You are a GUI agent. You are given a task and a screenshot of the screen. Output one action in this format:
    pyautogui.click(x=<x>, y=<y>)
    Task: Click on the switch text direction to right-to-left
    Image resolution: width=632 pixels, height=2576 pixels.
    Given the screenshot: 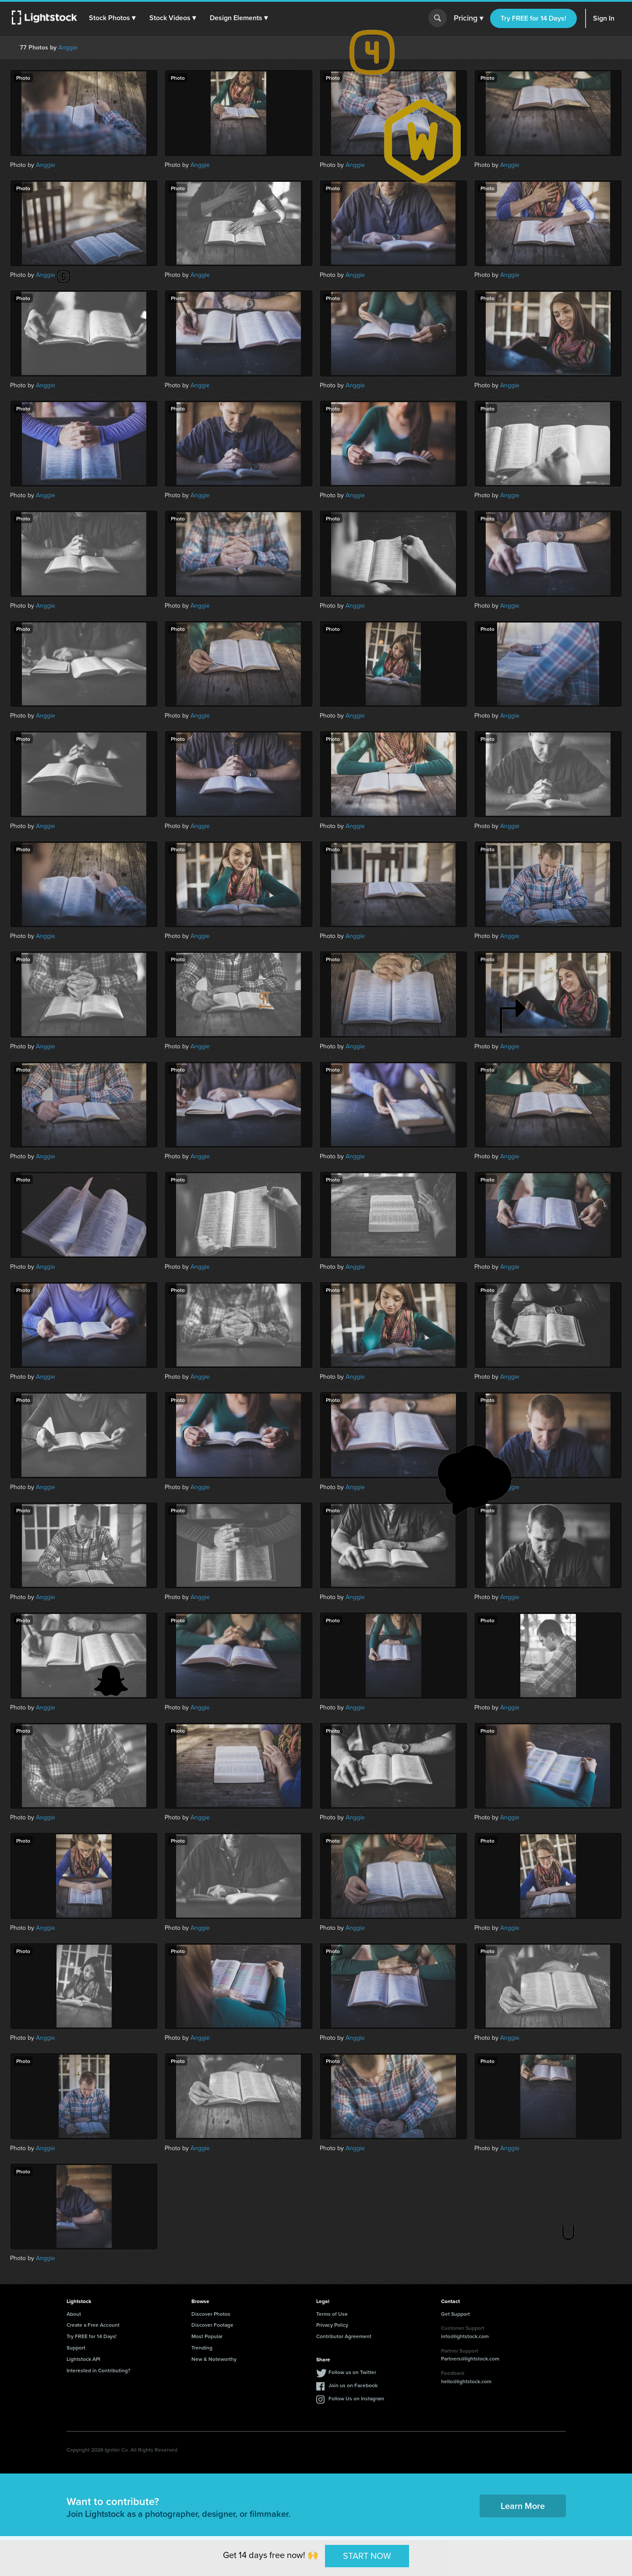 What is the action you would take?
    pyautogui.click(x=265, y=1000)
    